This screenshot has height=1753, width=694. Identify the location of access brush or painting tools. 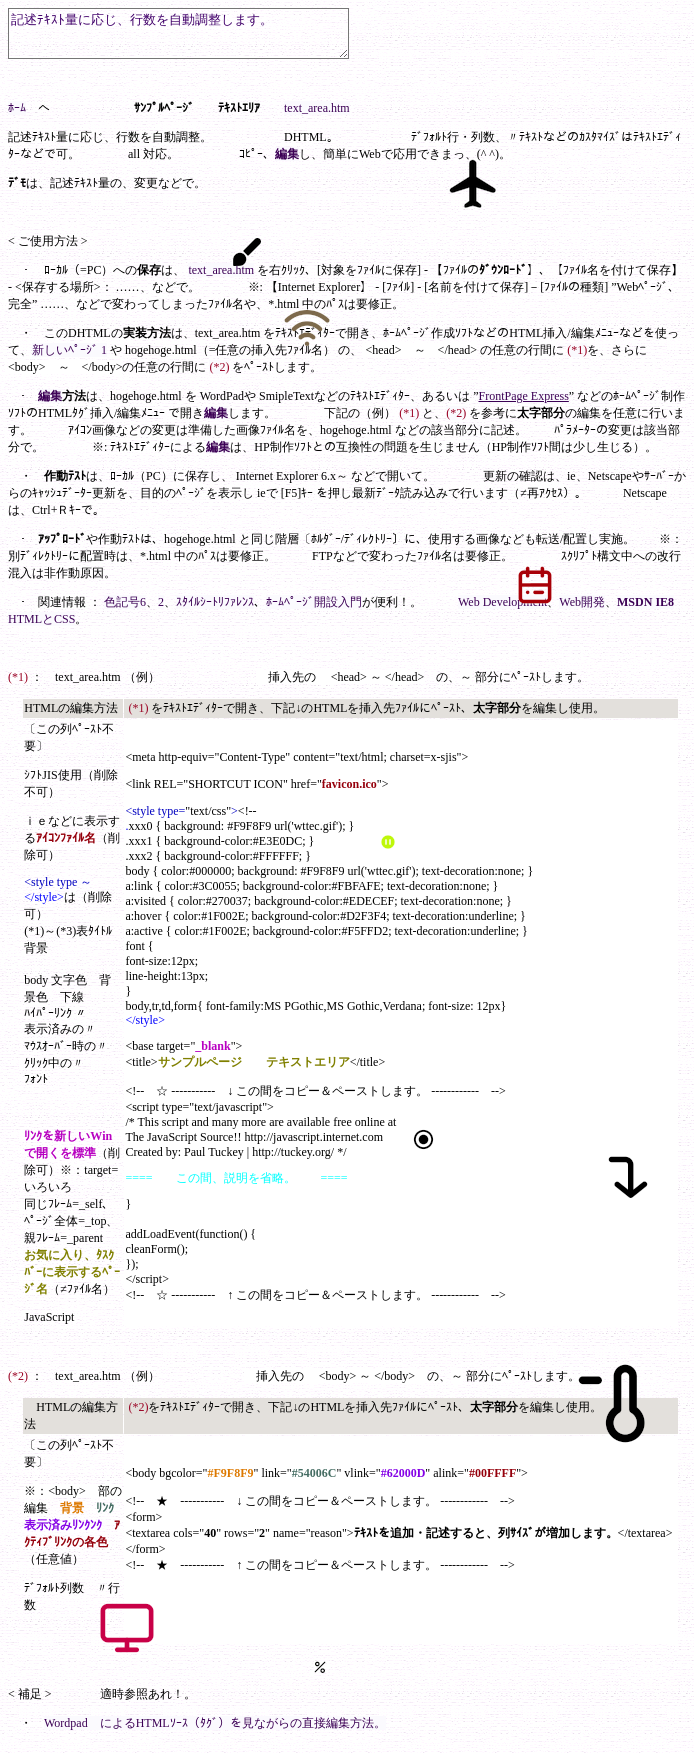
(247, 252).